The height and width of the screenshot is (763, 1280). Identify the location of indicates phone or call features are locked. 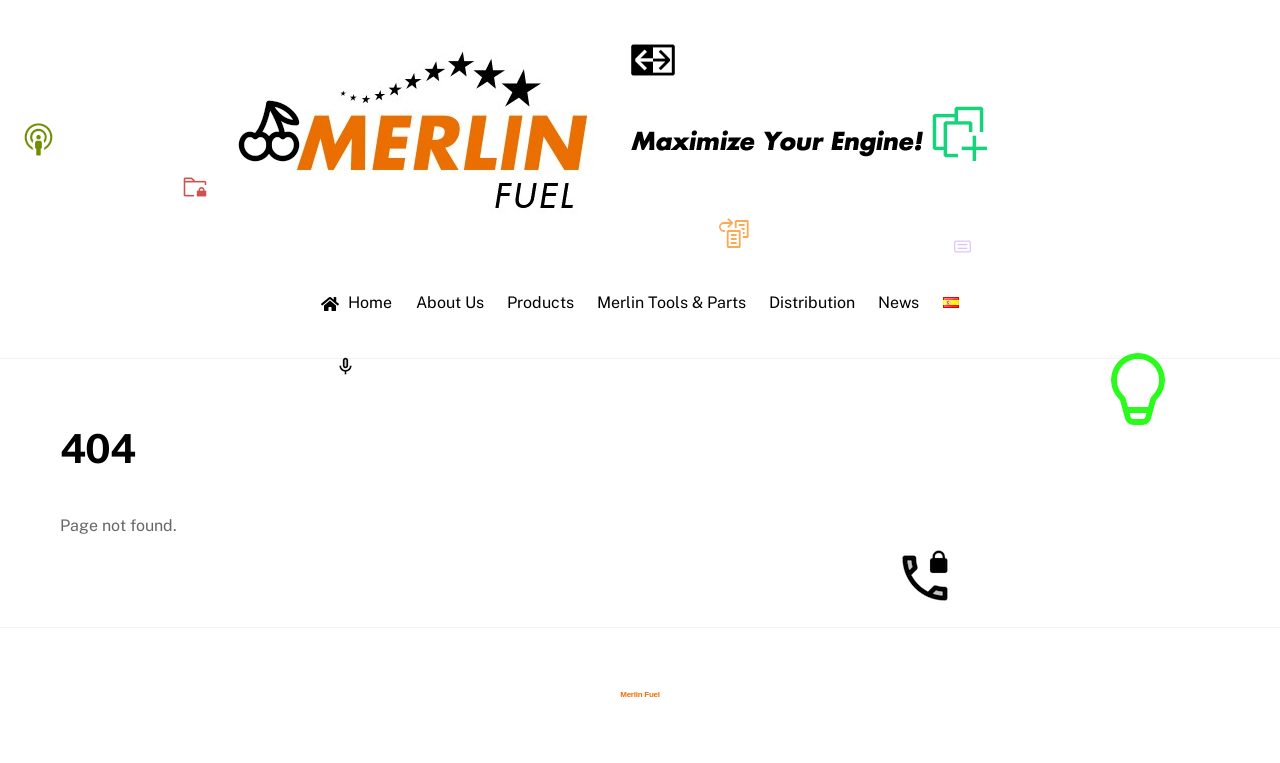
(925, 578).